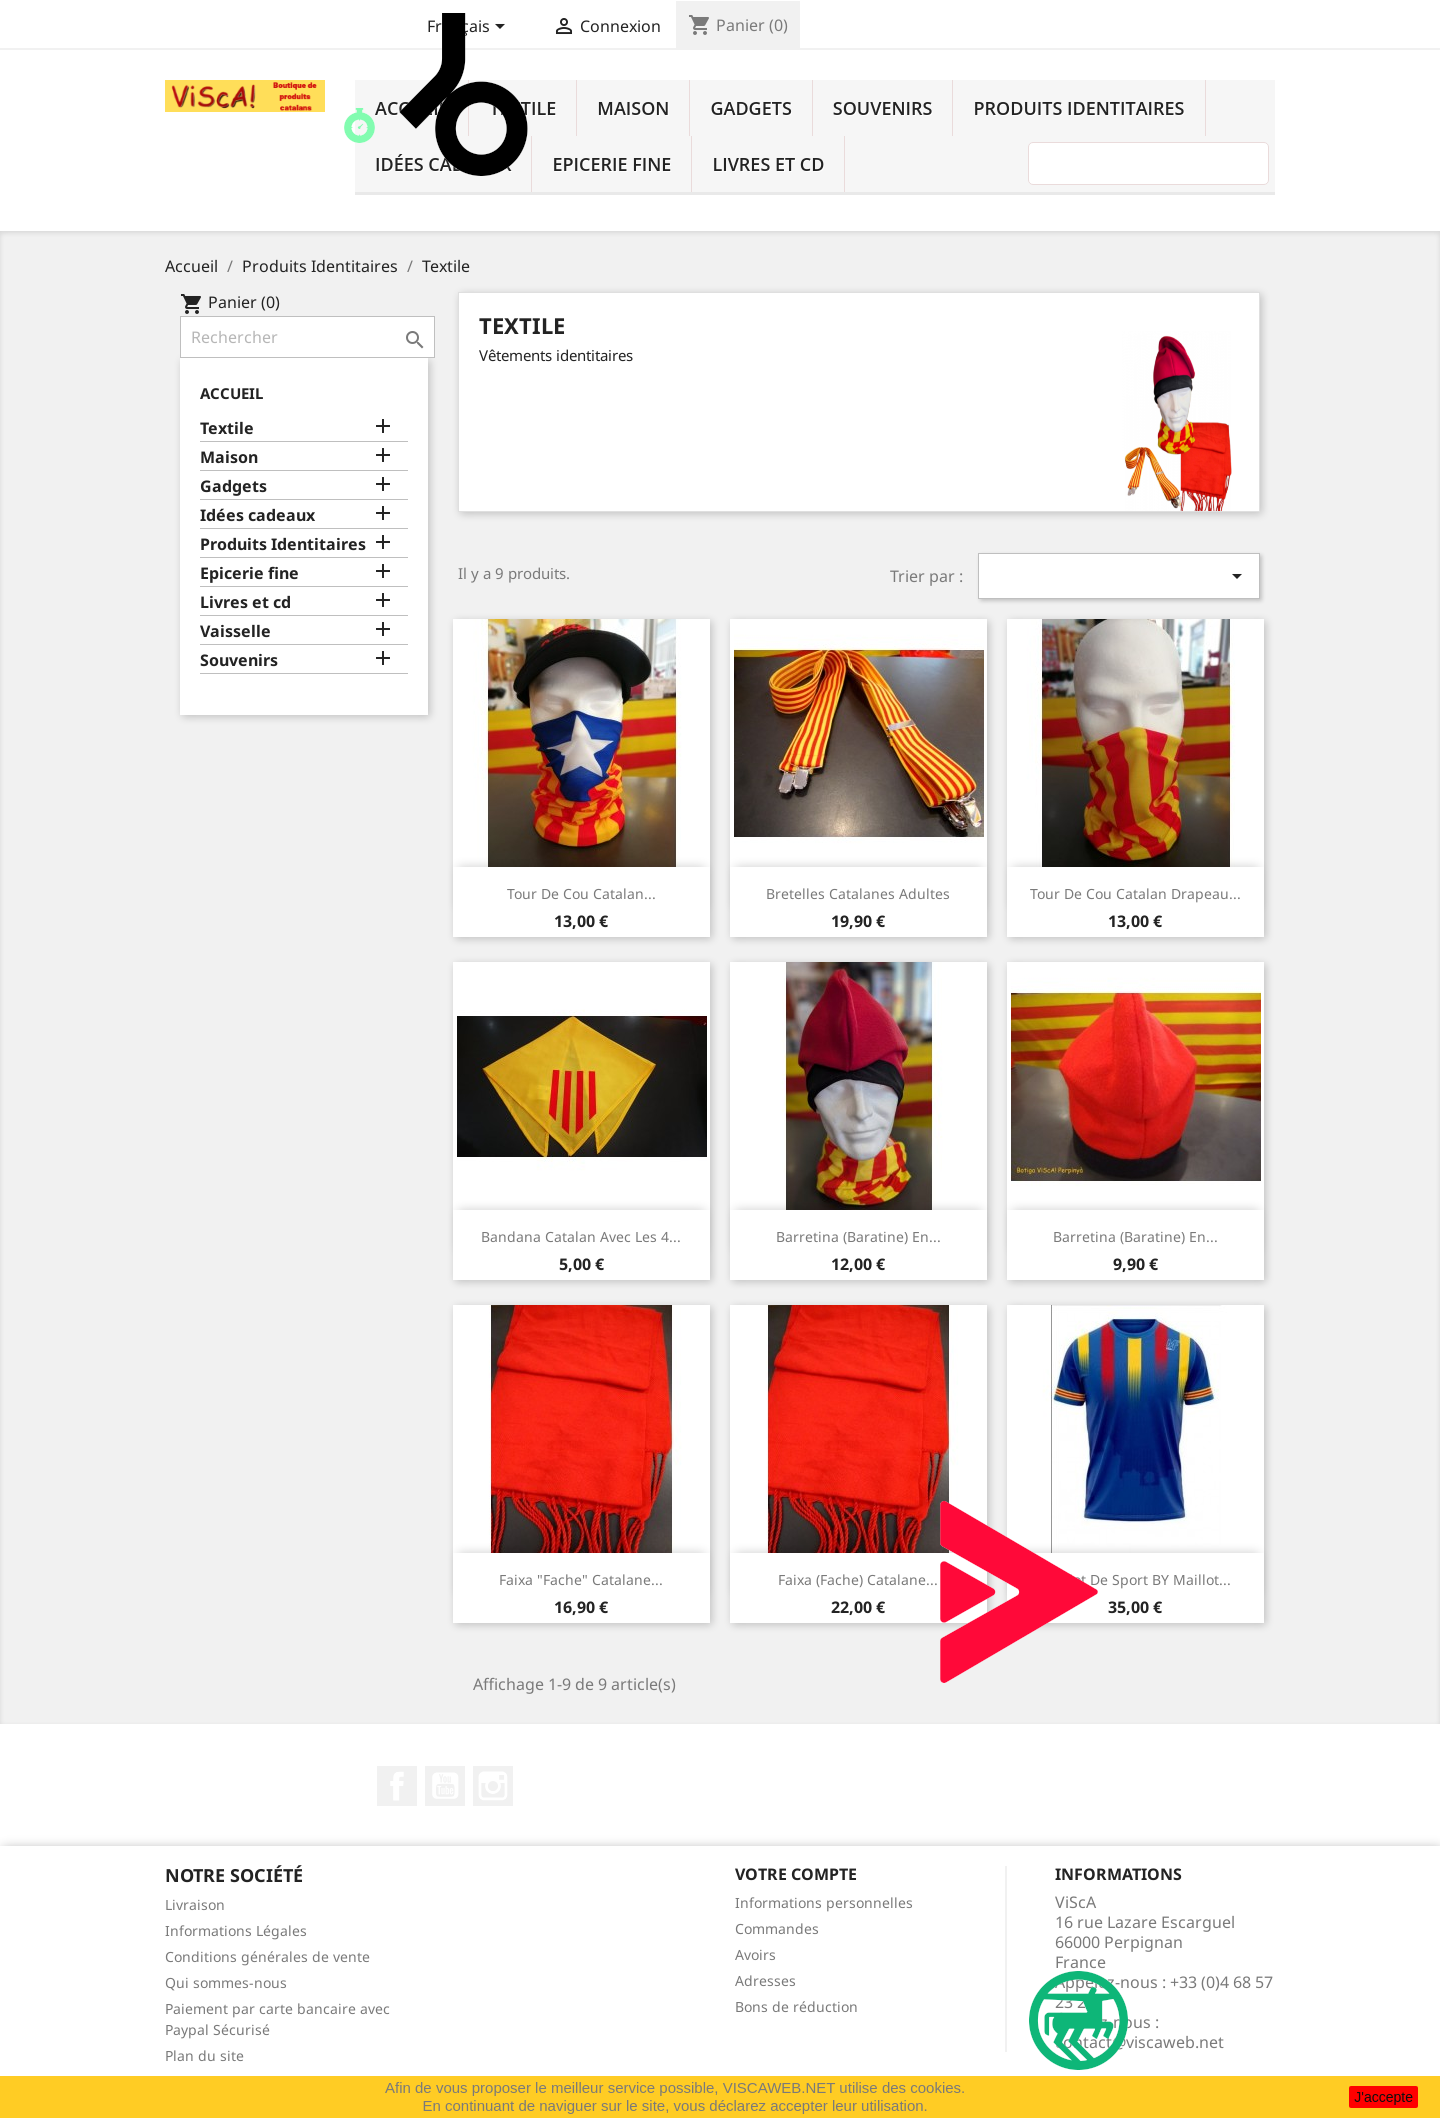 The height and width of the screenshot is (2118, 1440). Describe the element at coordinates (1019, 1592) in the screenshot. I see `open the LibreTube app` at that location.